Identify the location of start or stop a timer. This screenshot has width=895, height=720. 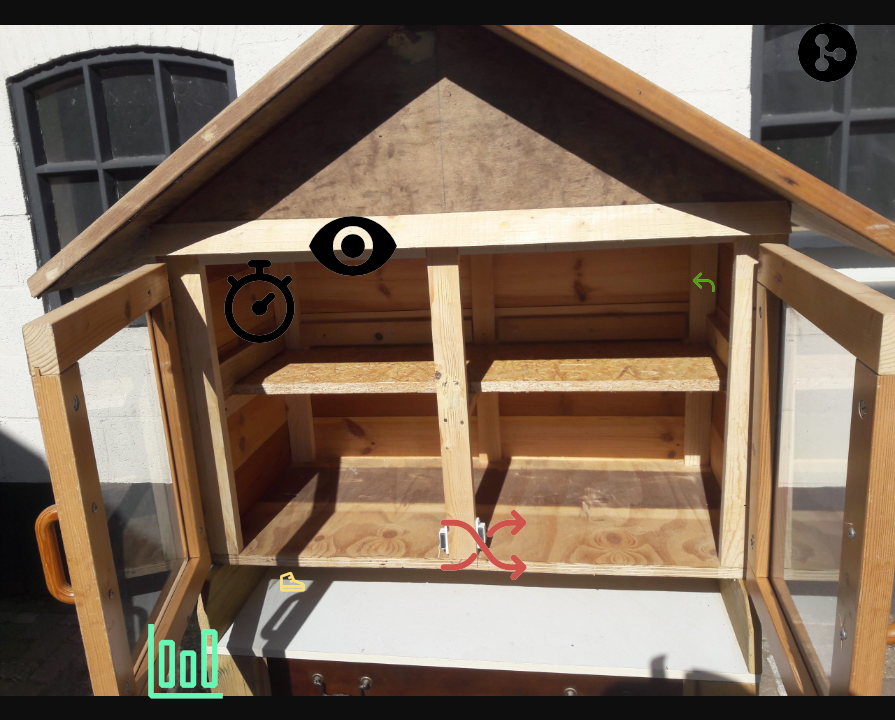
(259, 301).